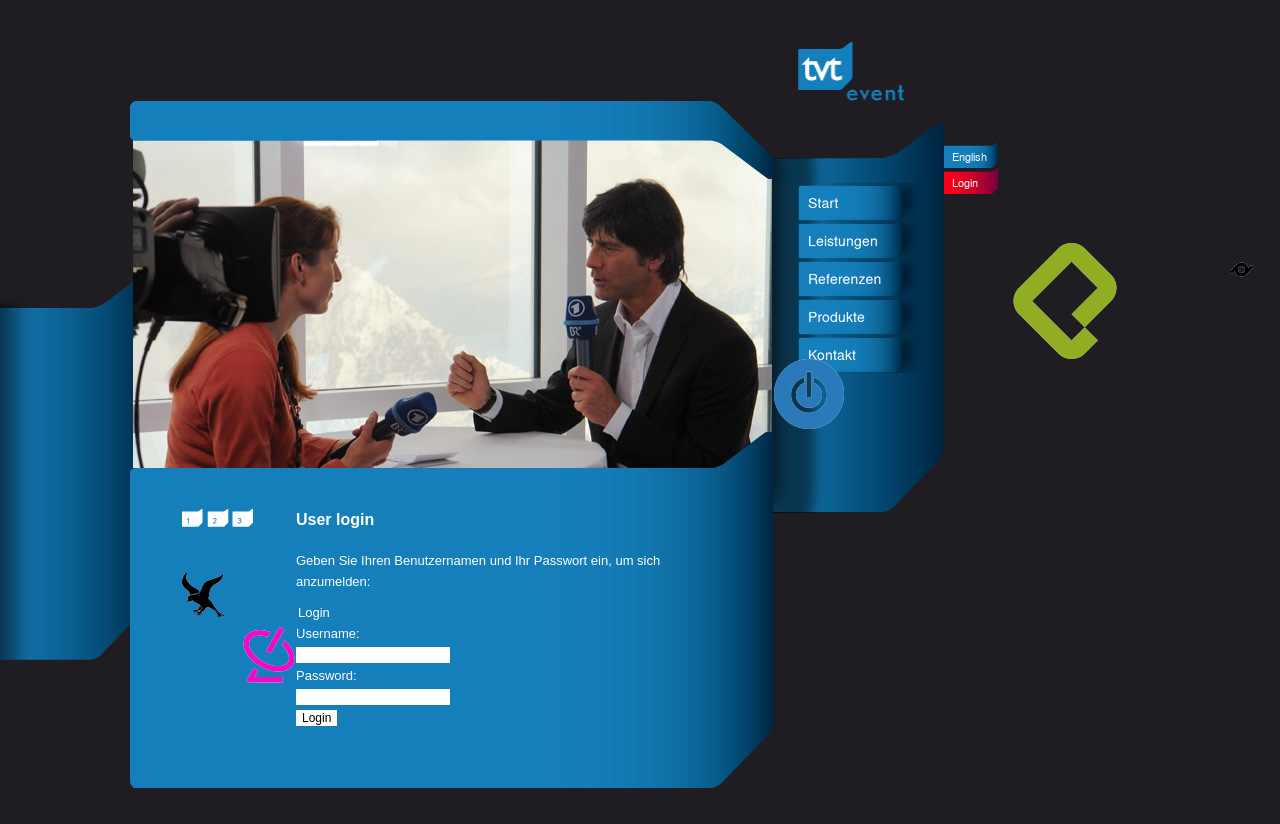 Image resolution: width=1280 pixels, height=824 pixels. What do you see at coordinates (1241, 269) in the screenshot?
I see `open pr.co app or website` at bounding box center [1241, 269].